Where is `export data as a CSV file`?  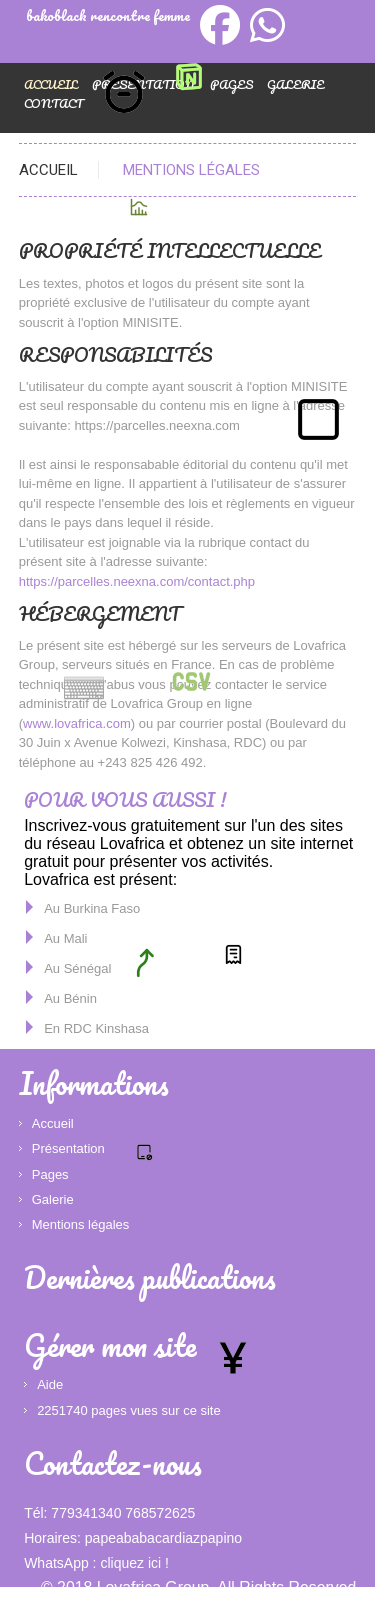
export data as a CSV file is located at coordinates (191, 681).